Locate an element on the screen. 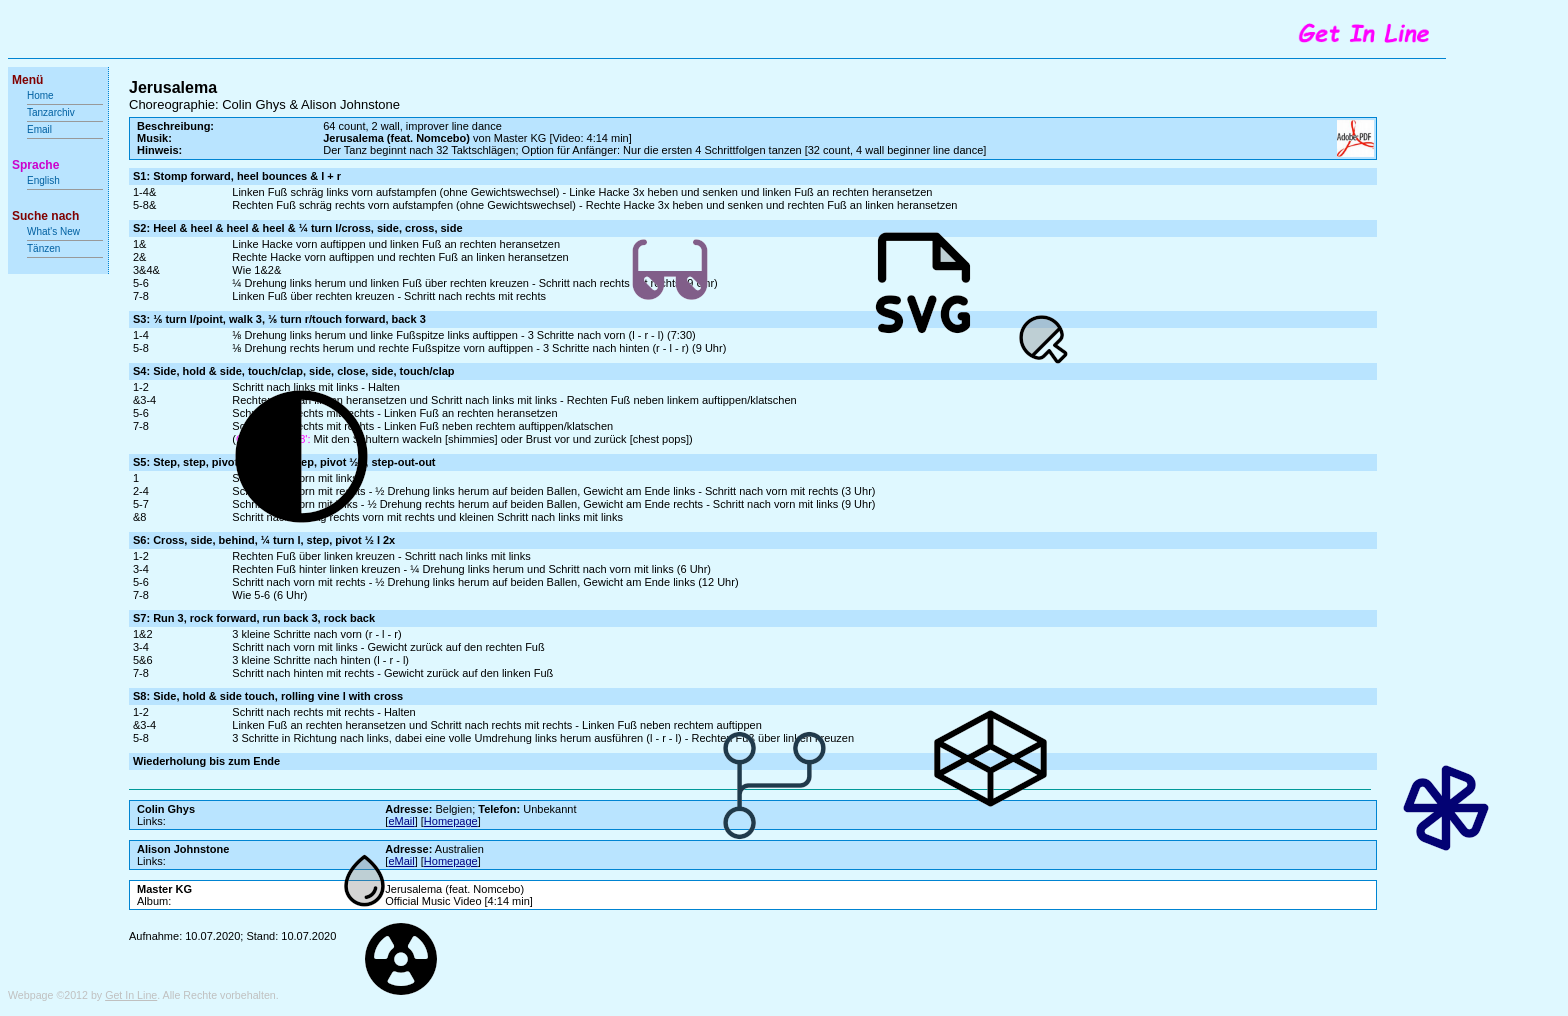 This screenshot has height=1016, width=1568. toggle between light and dark theme is located at coordinates (301, 456).